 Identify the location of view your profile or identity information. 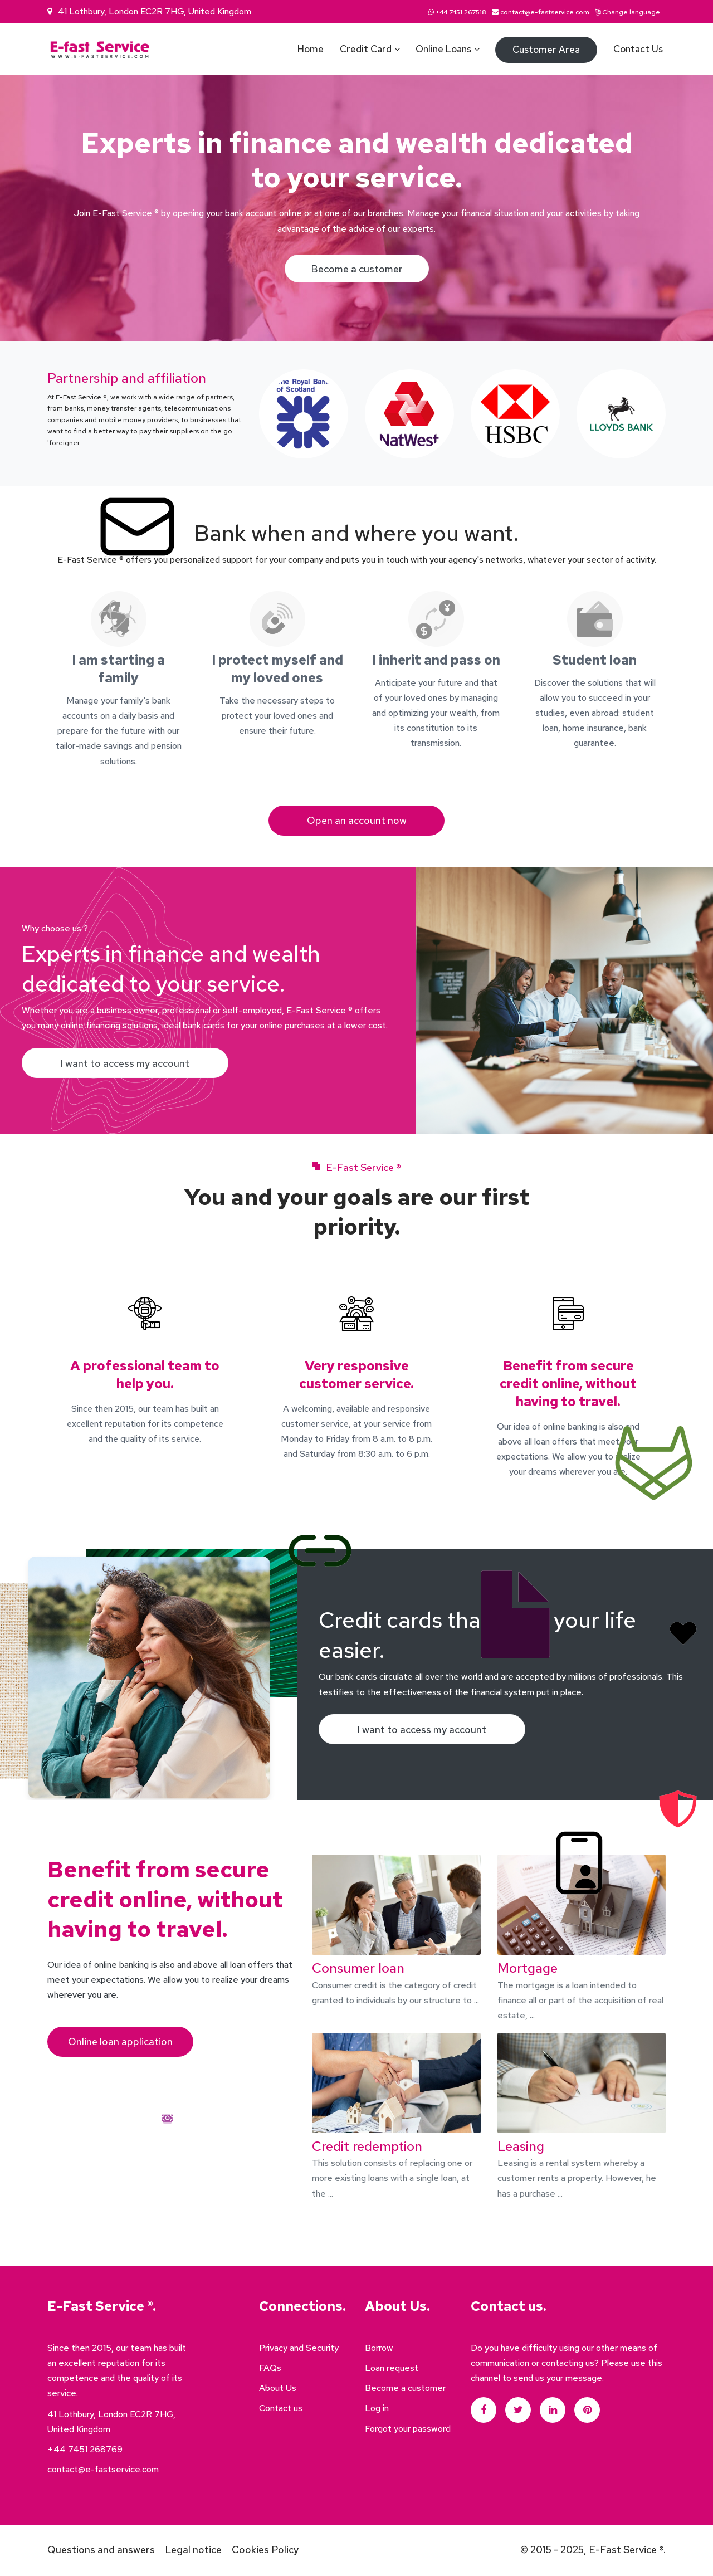
(579, 1863).